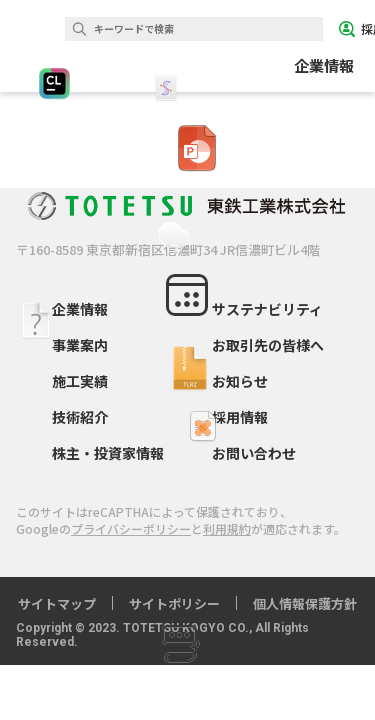  Describe the element at coordinates (187, 295) in the screenshot. I see `open calendar application` at that location.